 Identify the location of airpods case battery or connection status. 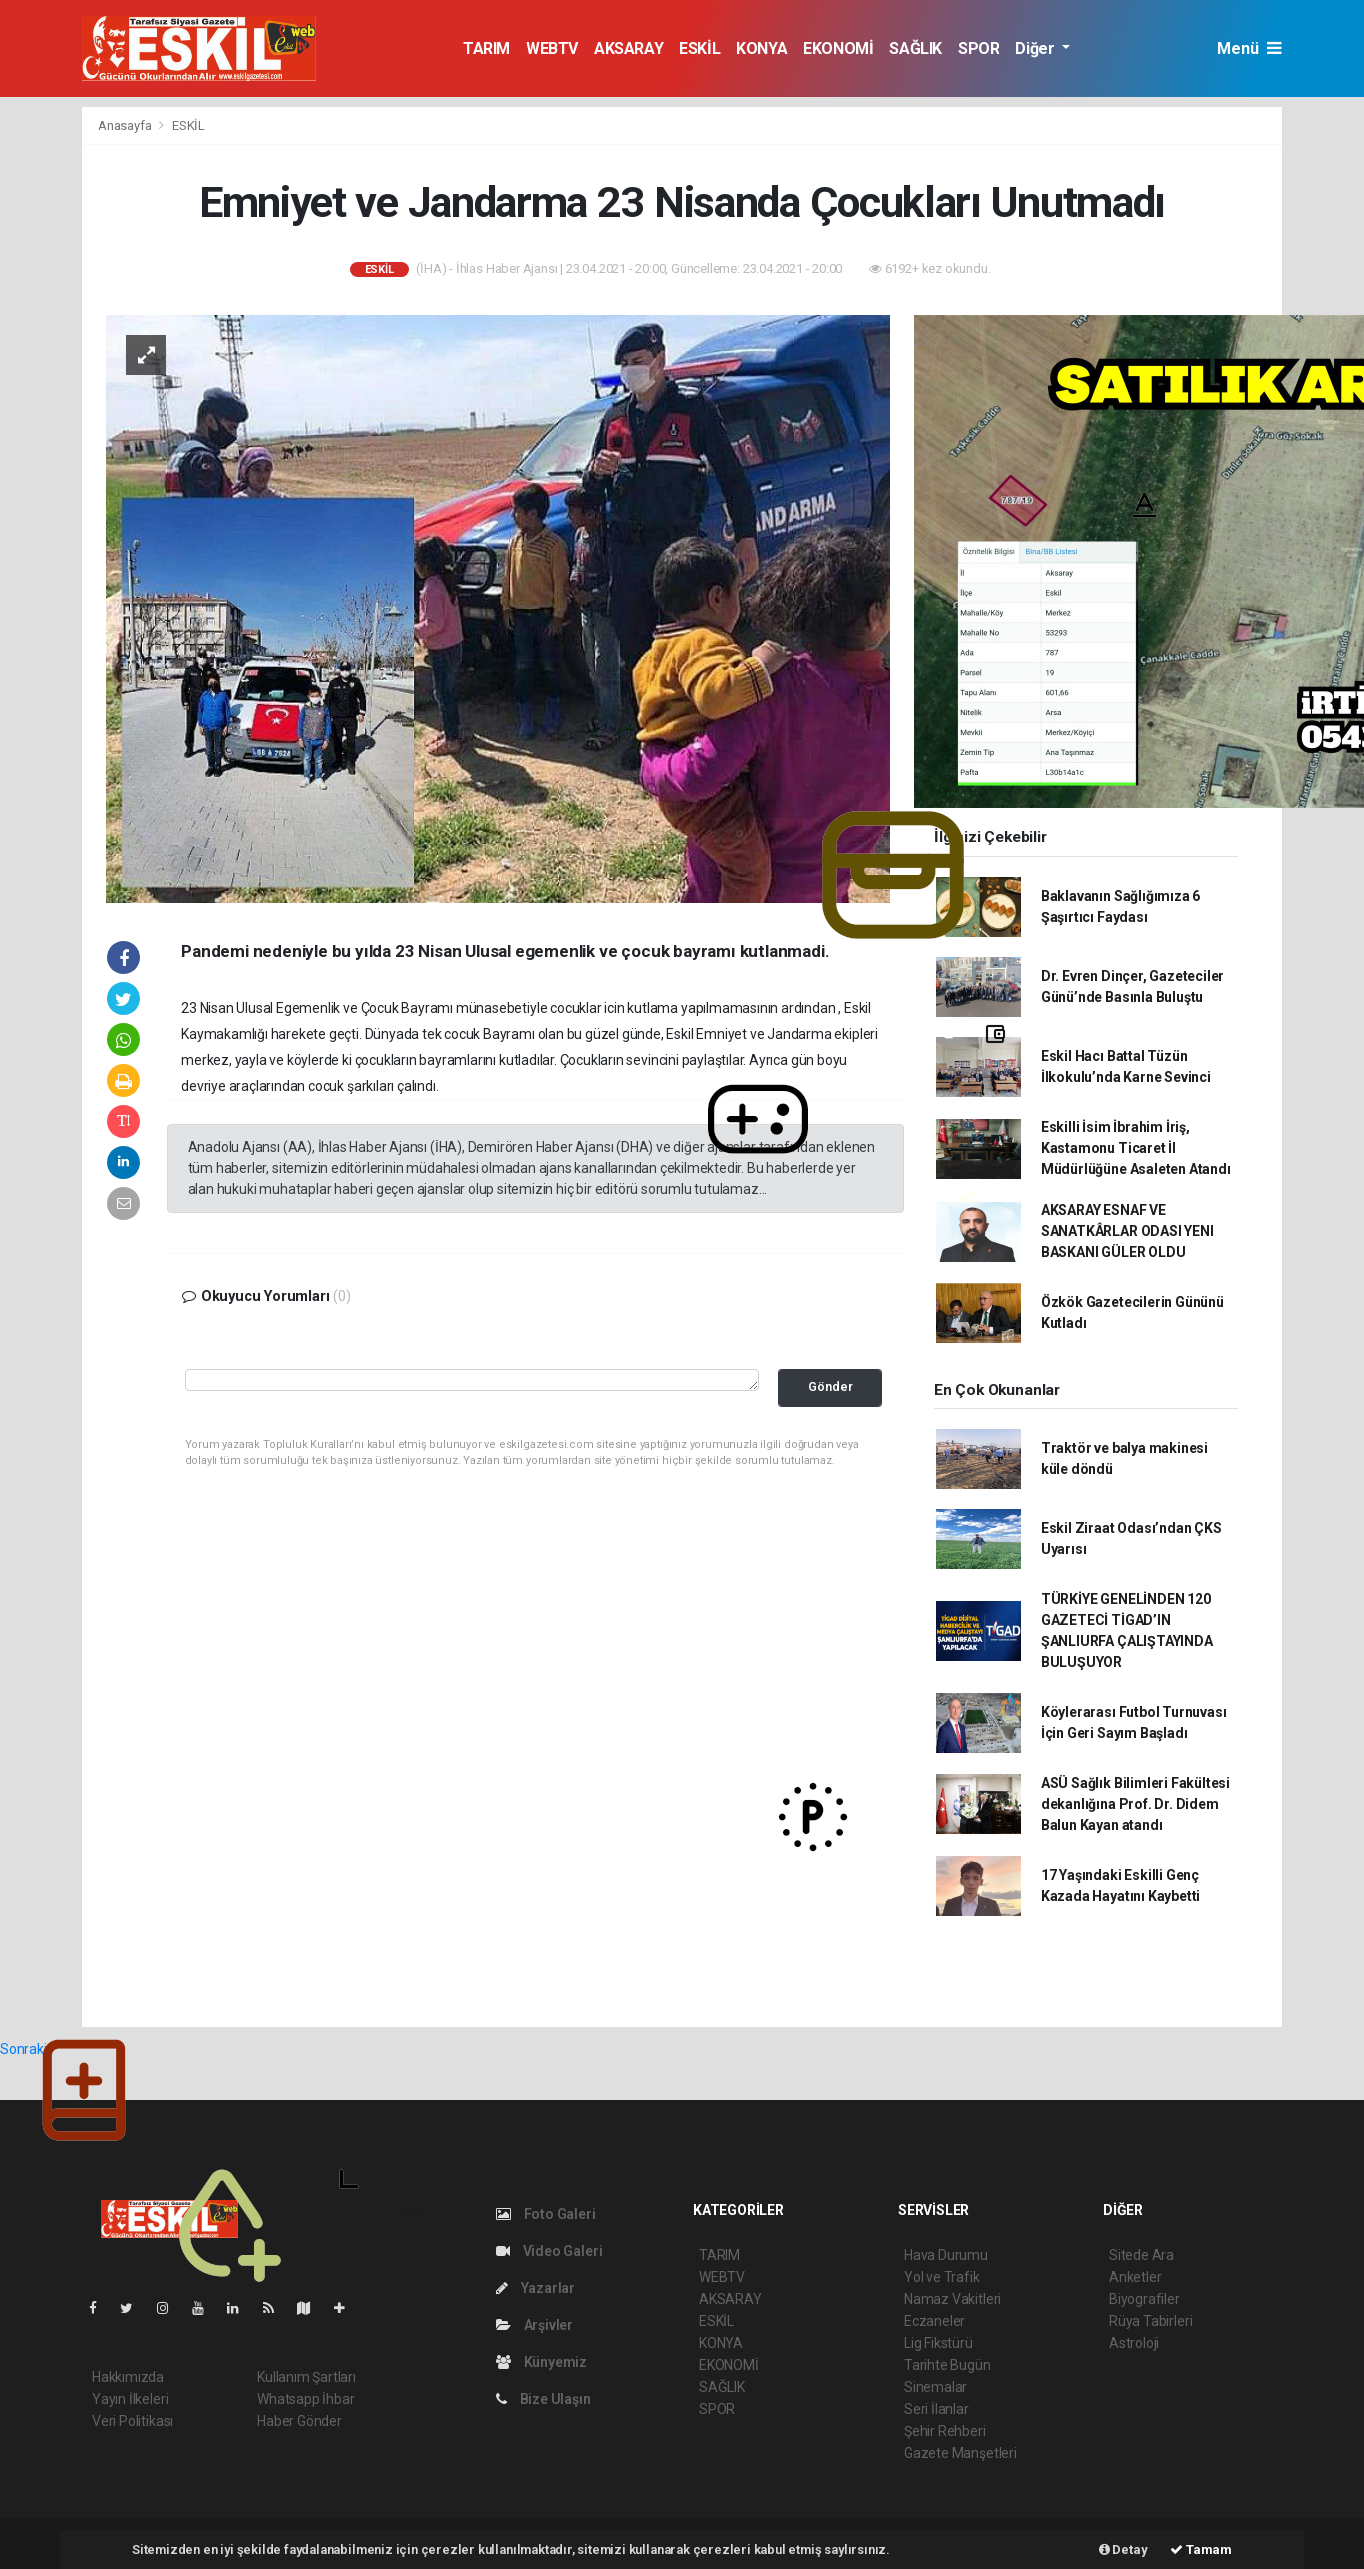
(893, 875).